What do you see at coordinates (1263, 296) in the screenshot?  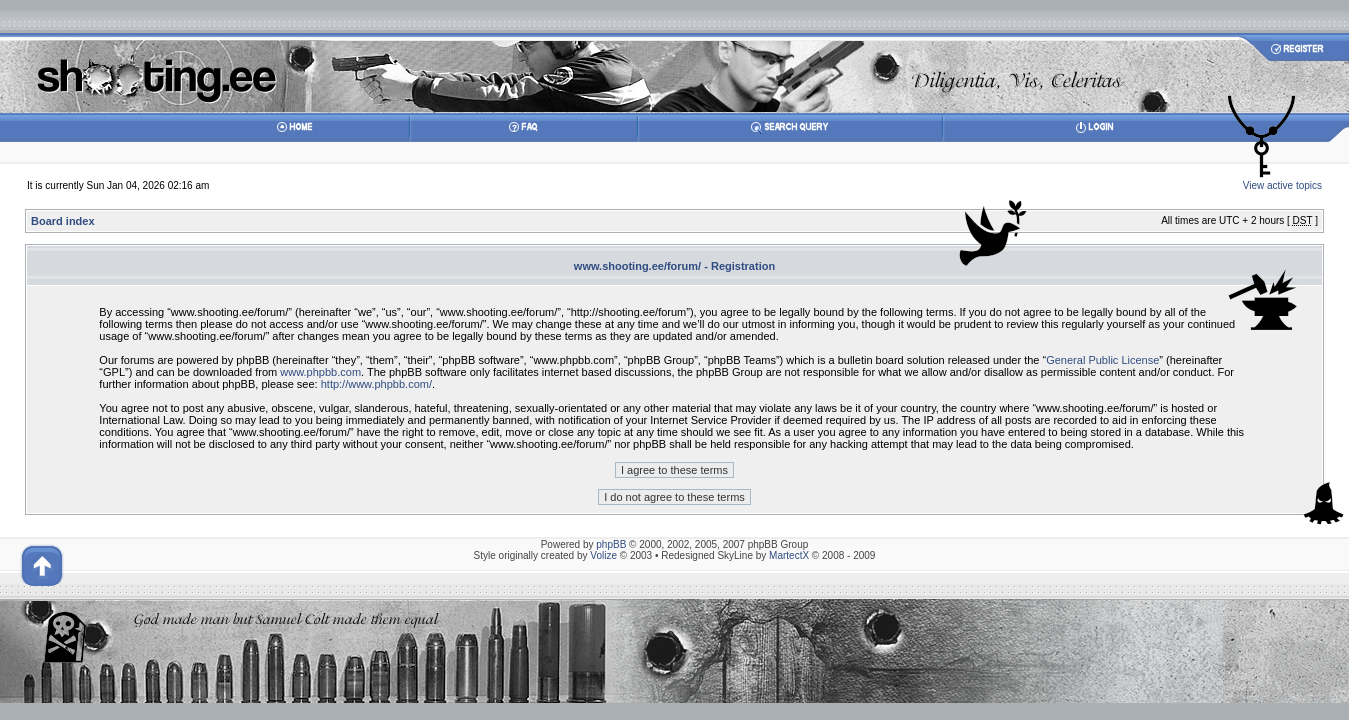 I see `access the blacksmithing or crafting menu` at bounding box center [1263, 296].